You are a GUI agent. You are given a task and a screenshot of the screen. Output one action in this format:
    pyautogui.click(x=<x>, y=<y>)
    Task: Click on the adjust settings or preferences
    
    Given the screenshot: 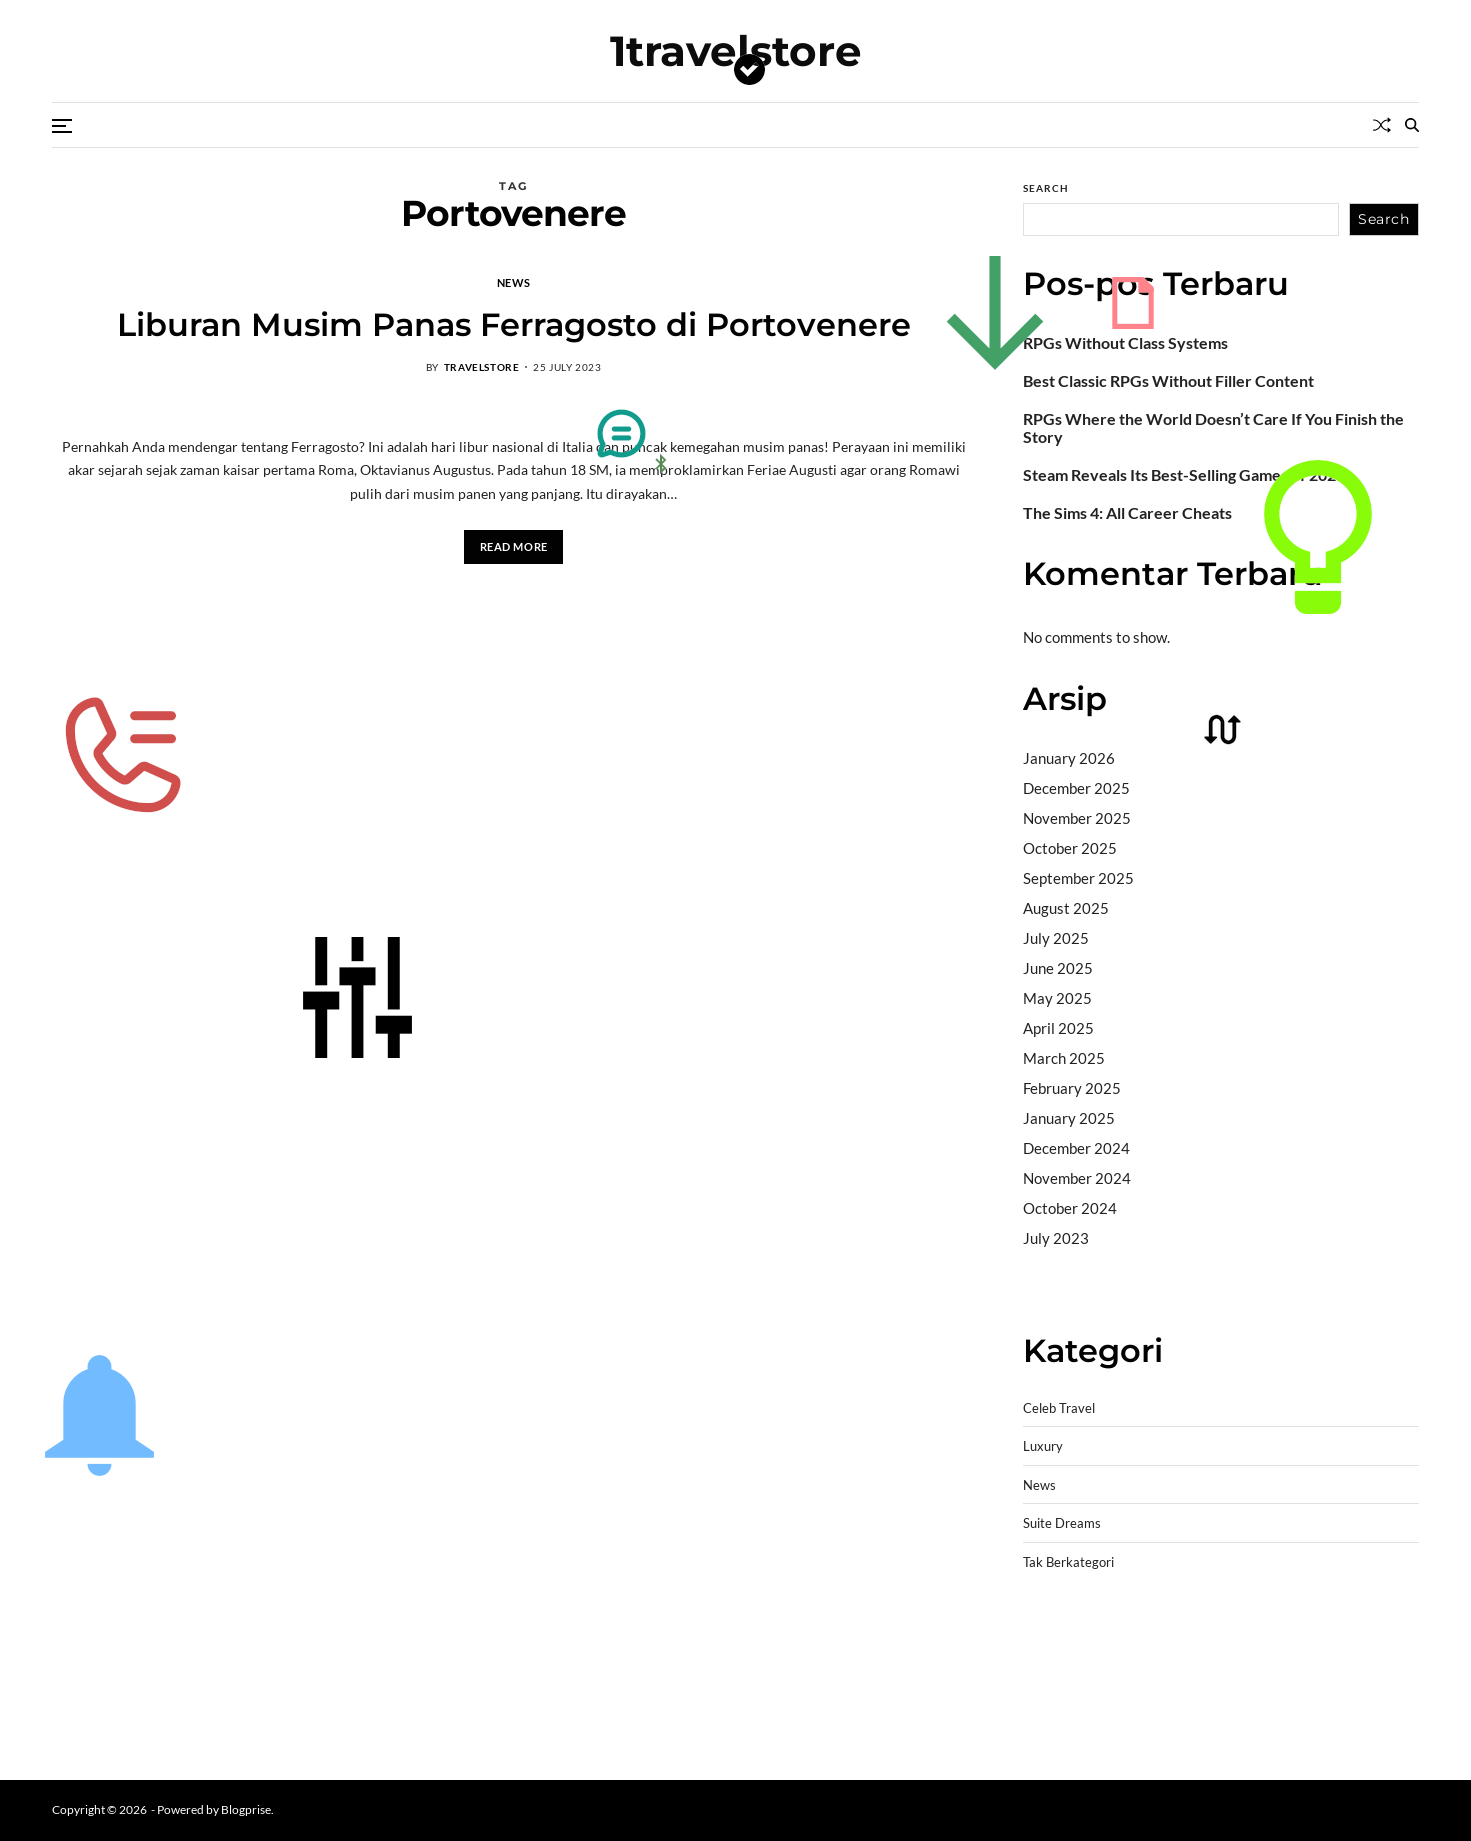 What is the action you would take?
    pyautogui.click(x=357, y=997)
    